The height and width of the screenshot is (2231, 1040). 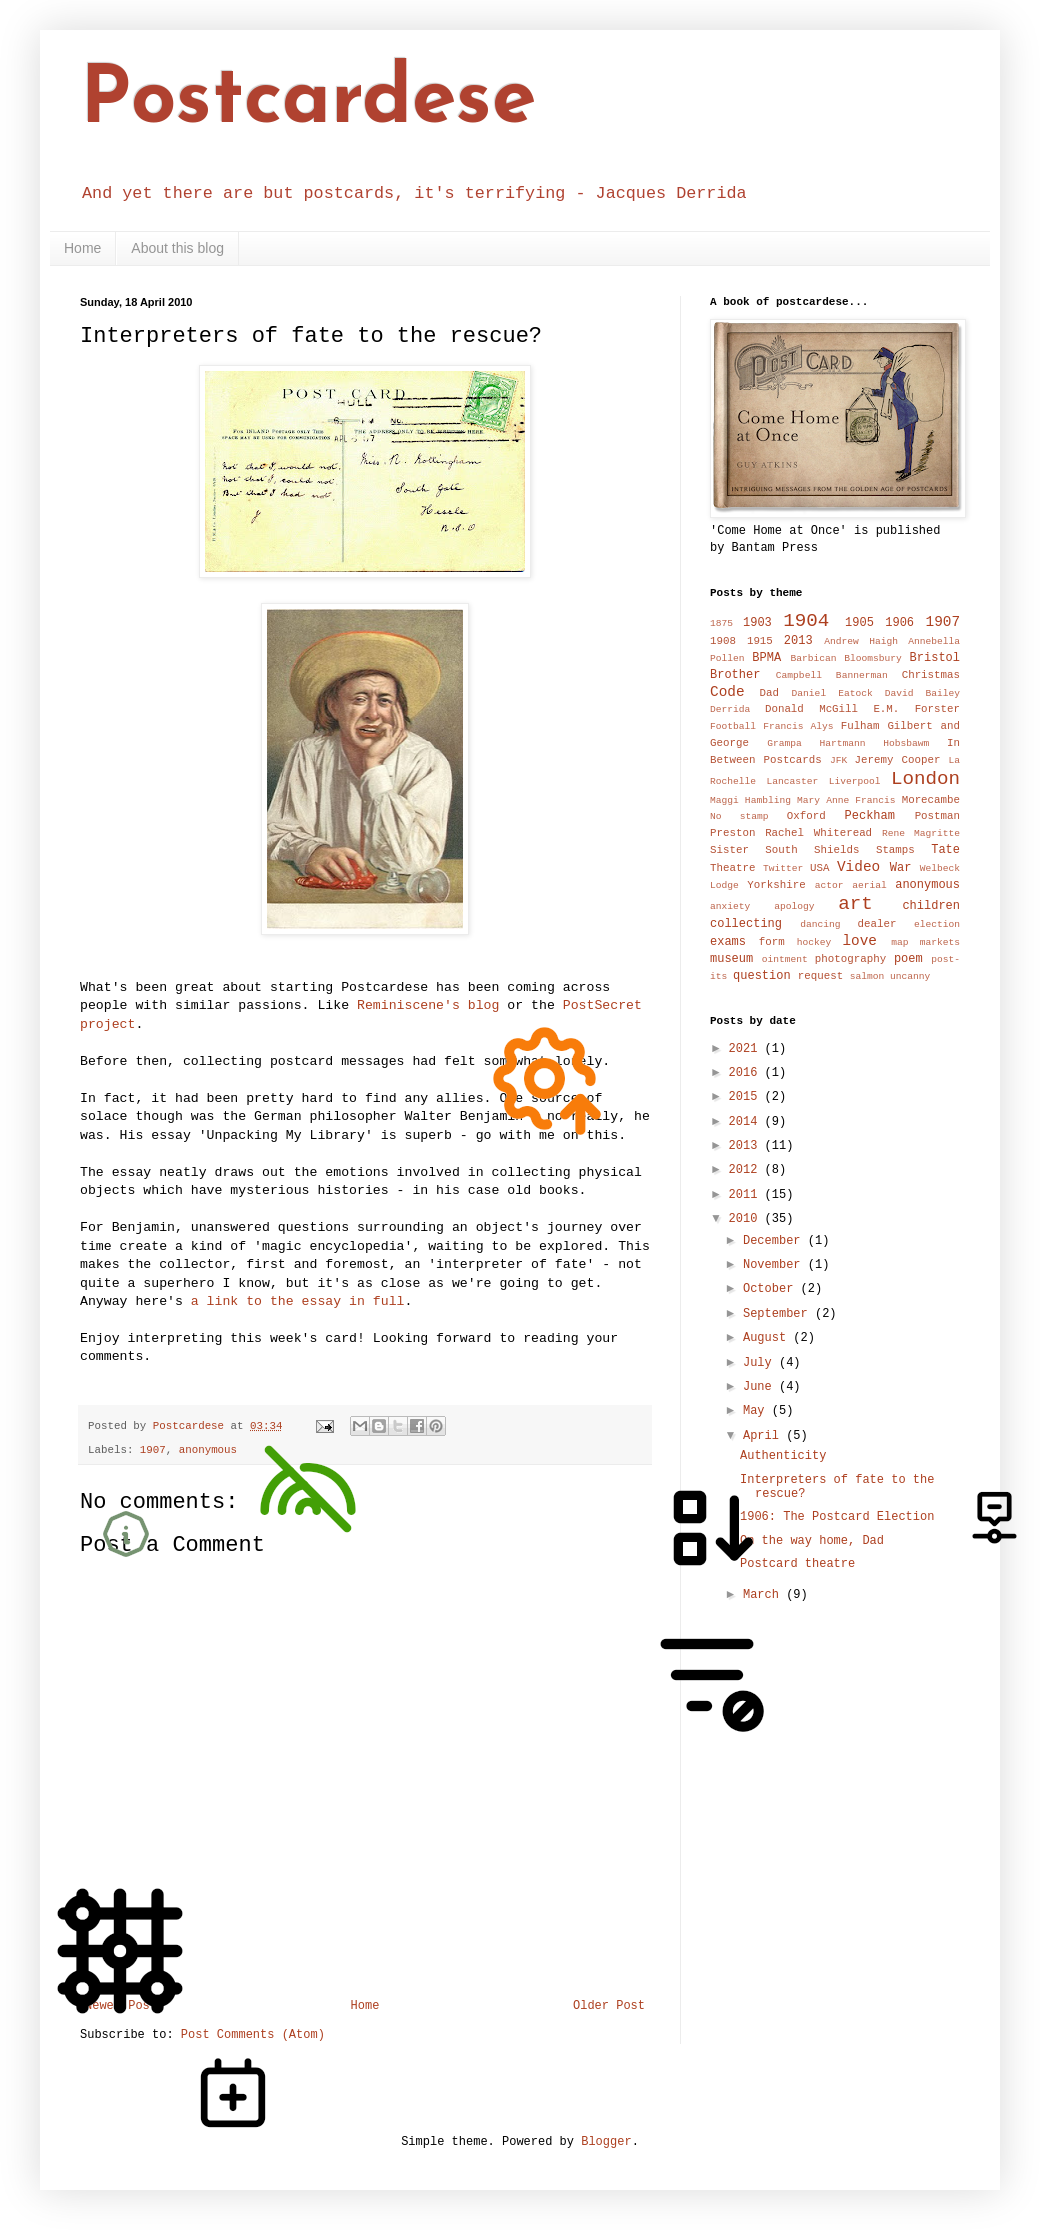 What do you see at coordinates (711, 1528) in the screenshot?
I see `sort list items in descending order` at bounding box center [711, 1528].